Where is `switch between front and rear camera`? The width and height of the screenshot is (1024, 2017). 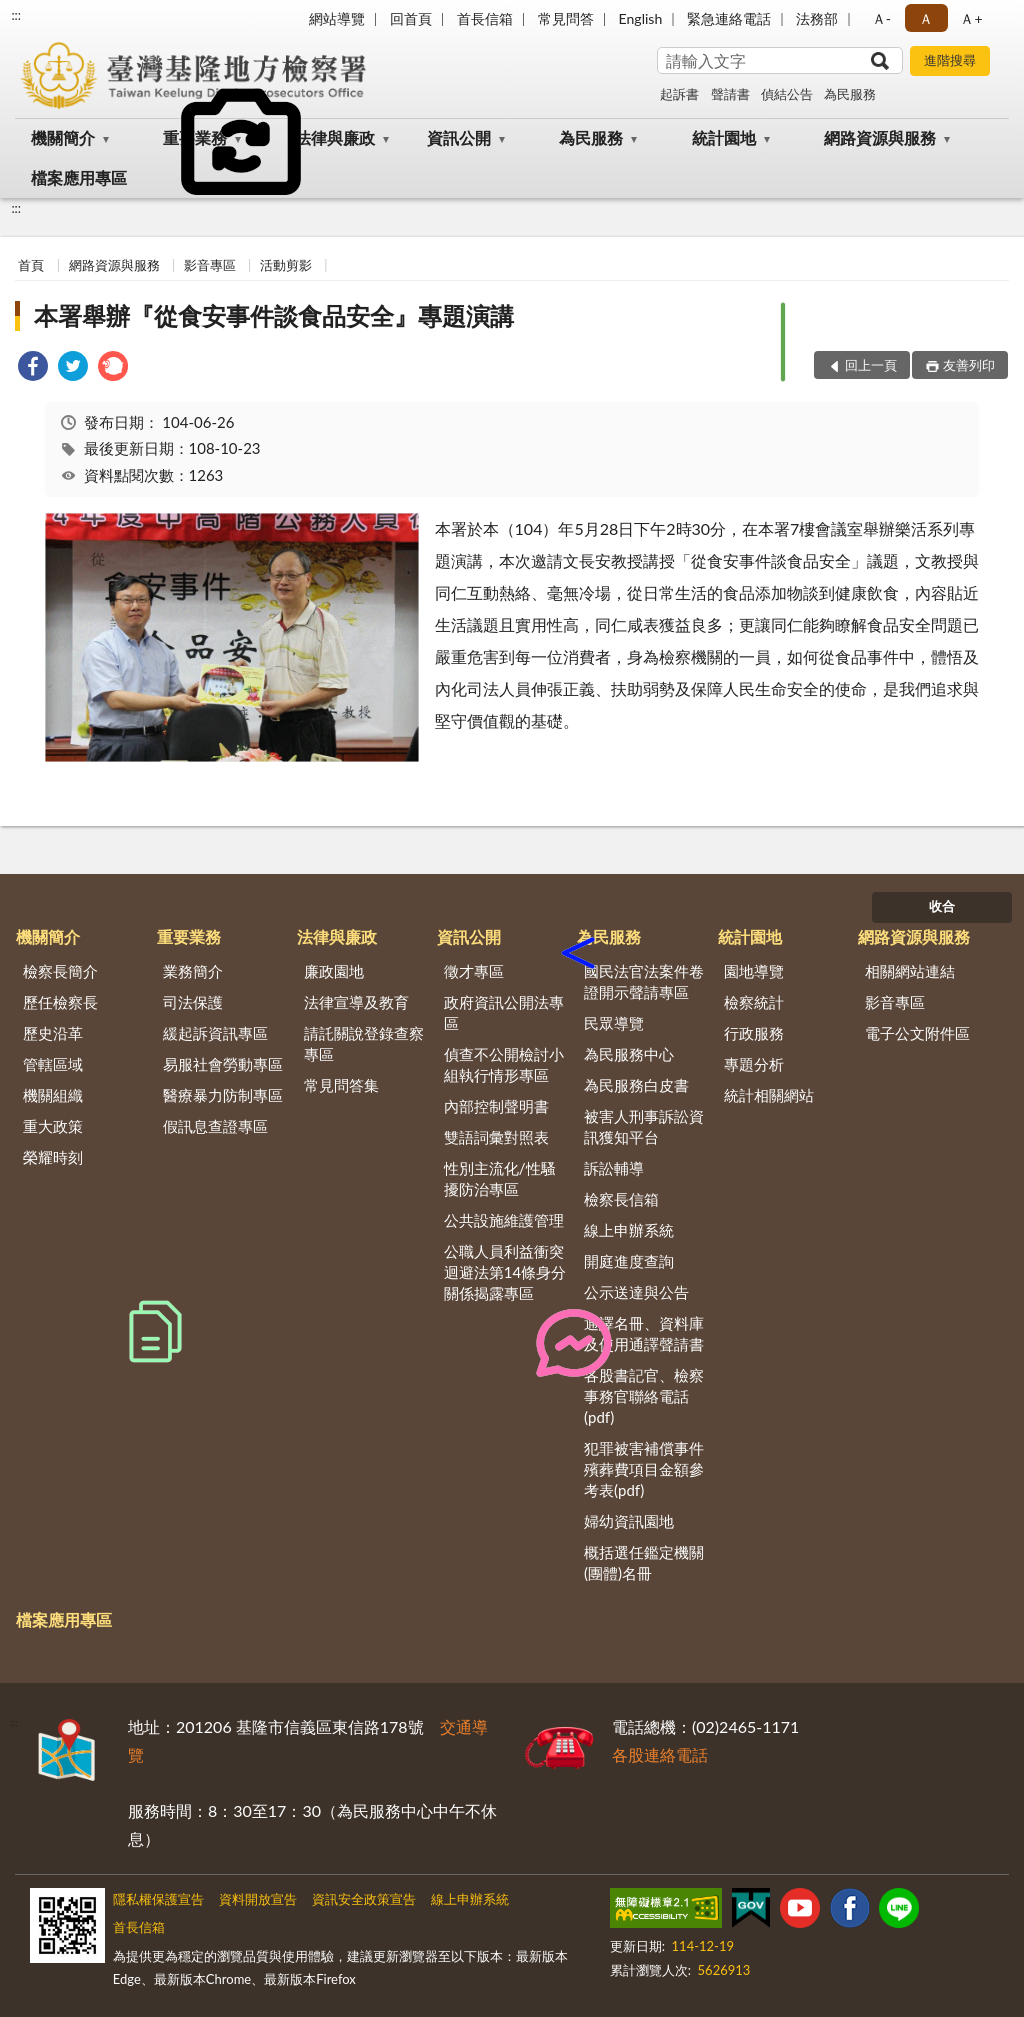 switch between front and rear camera is located at coordinates (241, 144).